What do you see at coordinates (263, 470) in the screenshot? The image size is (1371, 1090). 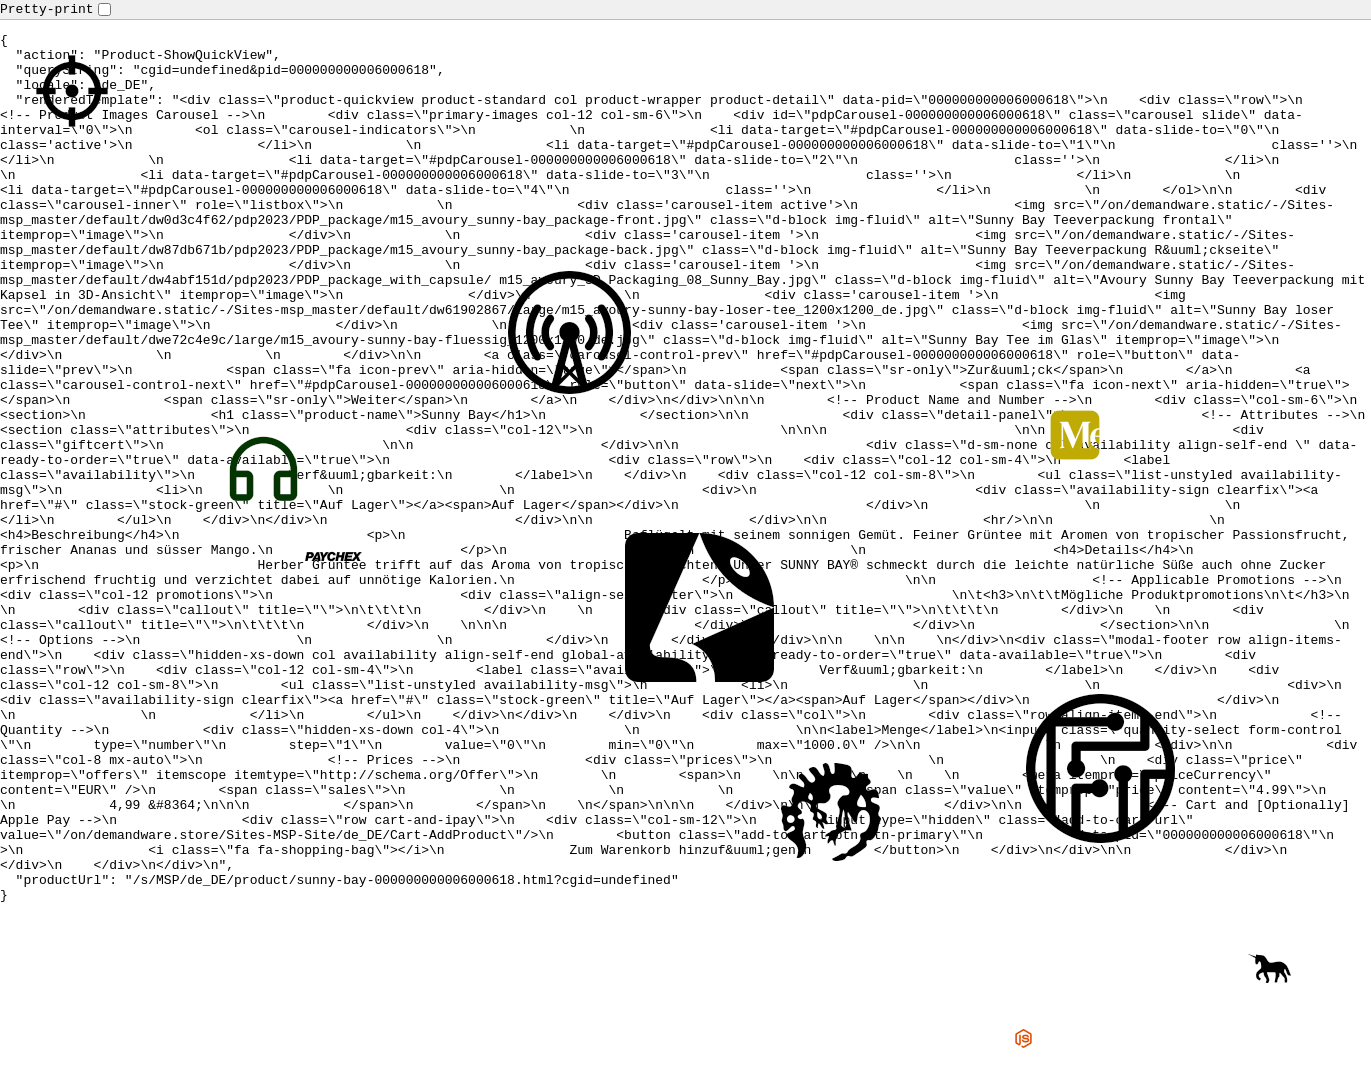 I see `access audio or music settings` at bounding box center [263, 470].